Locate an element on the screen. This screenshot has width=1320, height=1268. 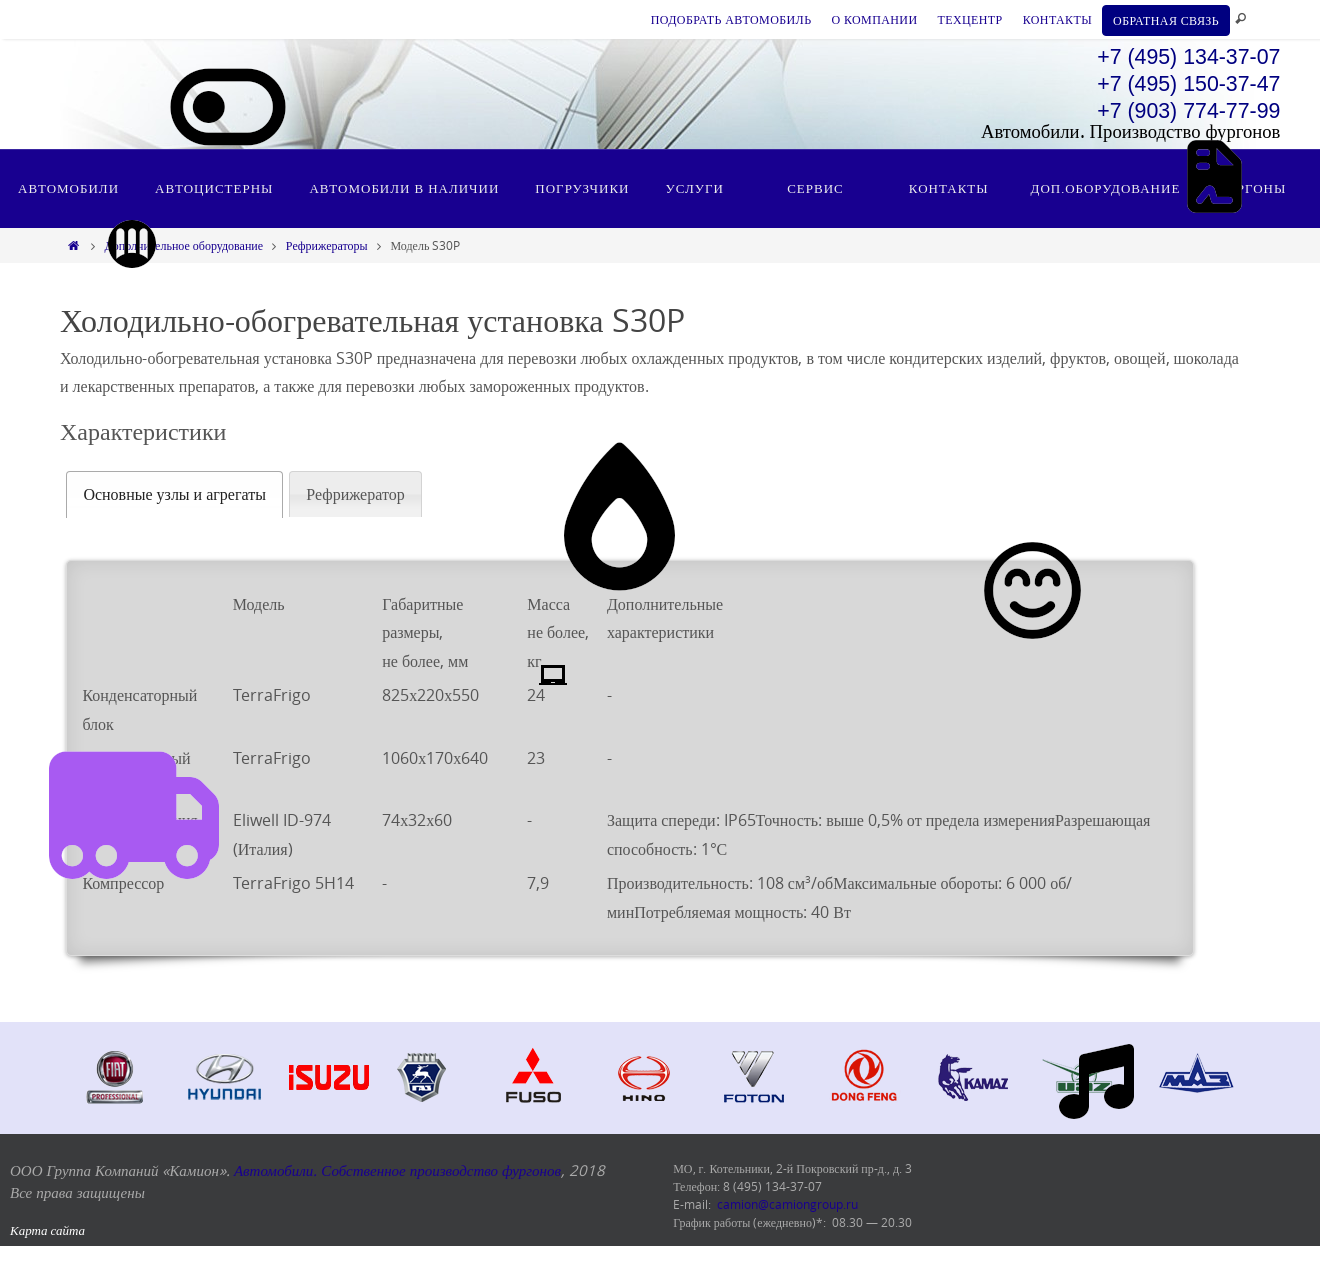
indicates trending or hot content is located at coordinates (619, 516).